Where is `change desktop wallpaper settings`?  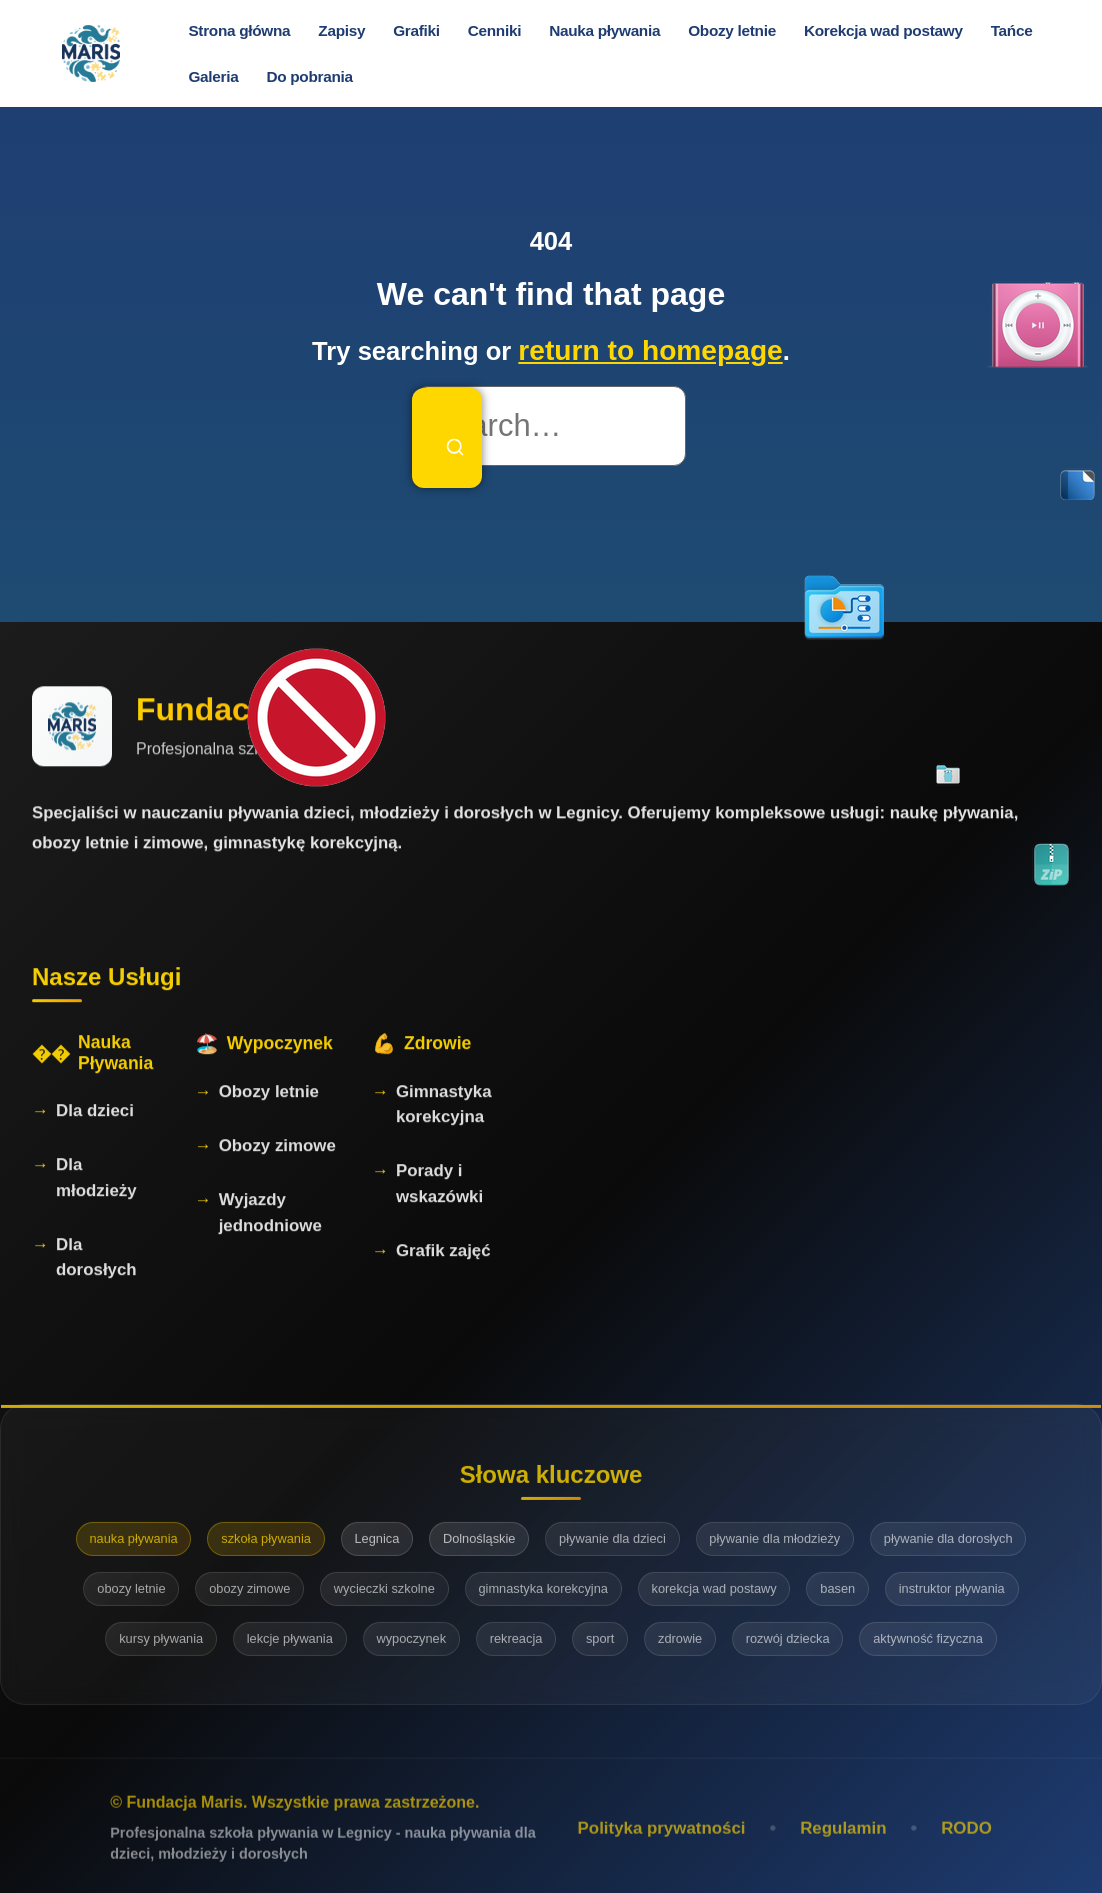 change desktop wallpaper settings is located at coordinates (1077, 484).